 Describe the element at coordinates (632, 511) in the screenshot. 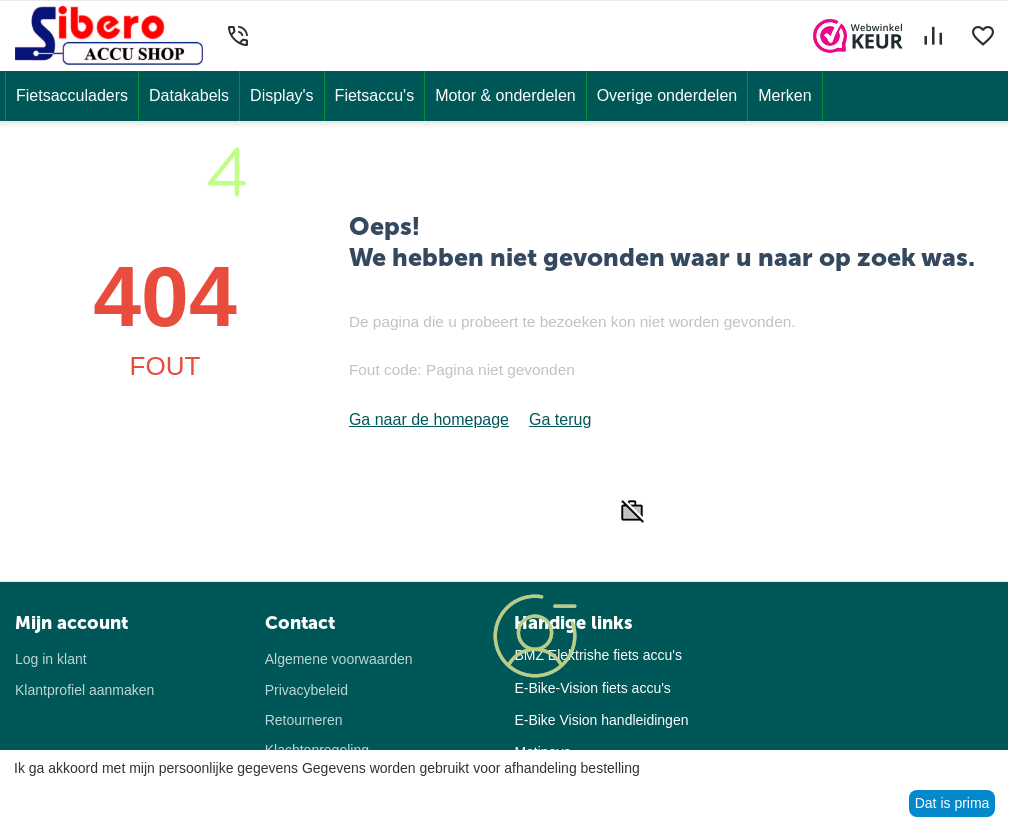

I see `work mode disabled or turned off` at that location.